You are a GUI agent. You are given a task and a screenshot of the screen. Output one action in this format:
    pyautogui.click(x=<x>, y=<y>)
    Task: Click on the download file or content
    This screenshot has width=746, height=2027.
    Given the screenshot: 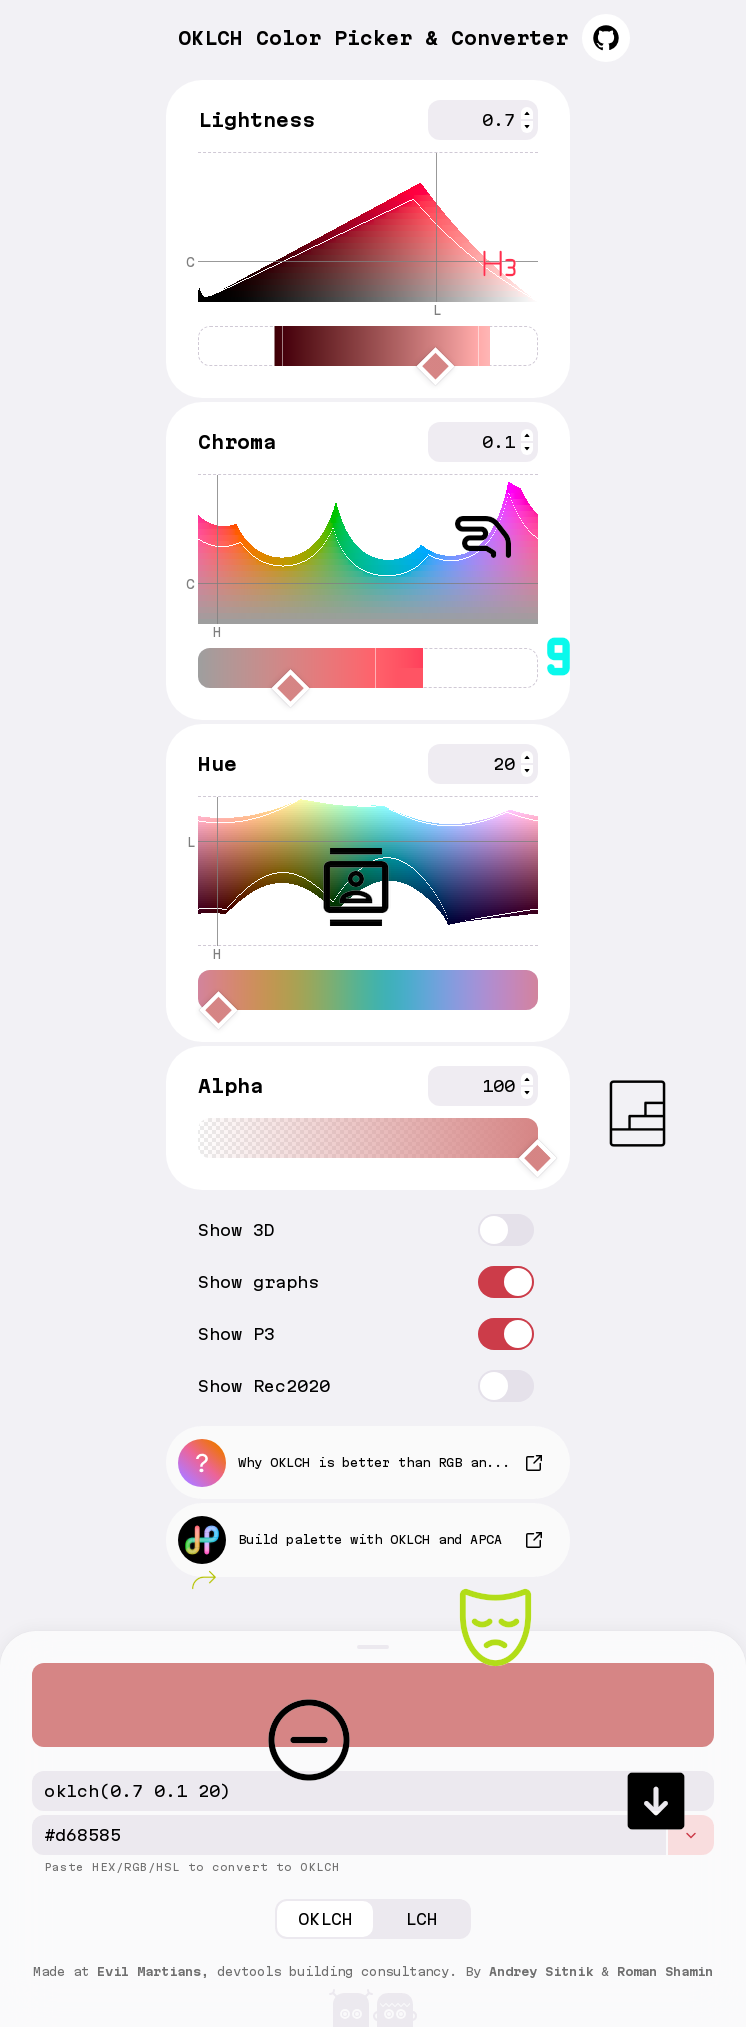 What is the action you would take?
    pyautogui.click(x=656, y=1801)
    